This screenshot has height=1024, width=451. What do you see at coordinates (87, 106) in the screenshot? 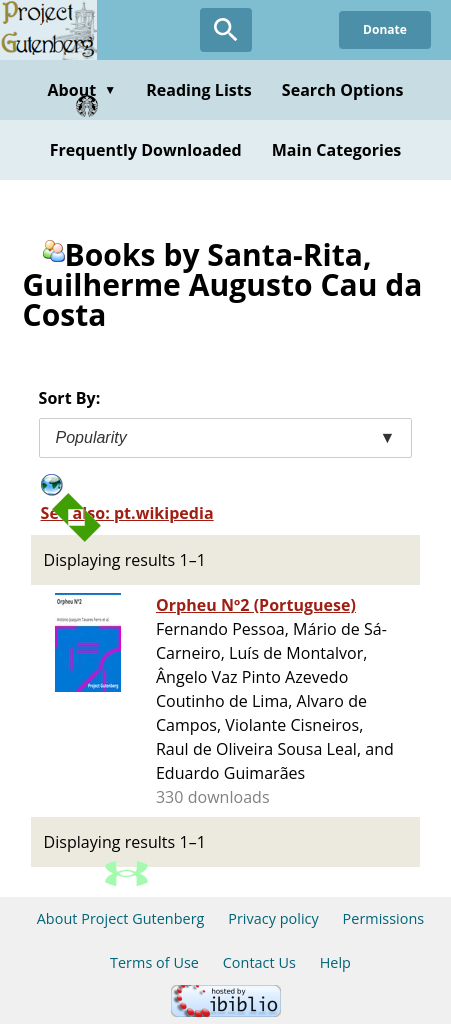
I see `open the Starbucks app` at bounding box center [87, 106].